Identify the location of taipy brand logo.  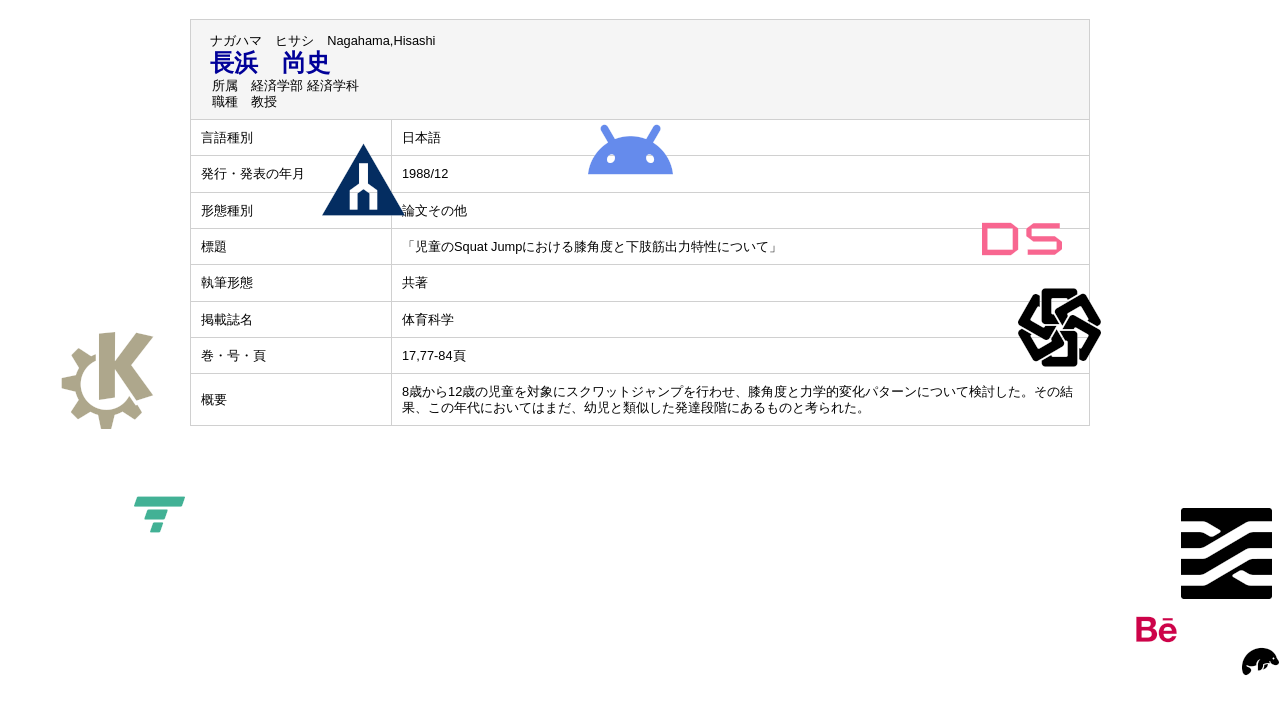
(159, 514).